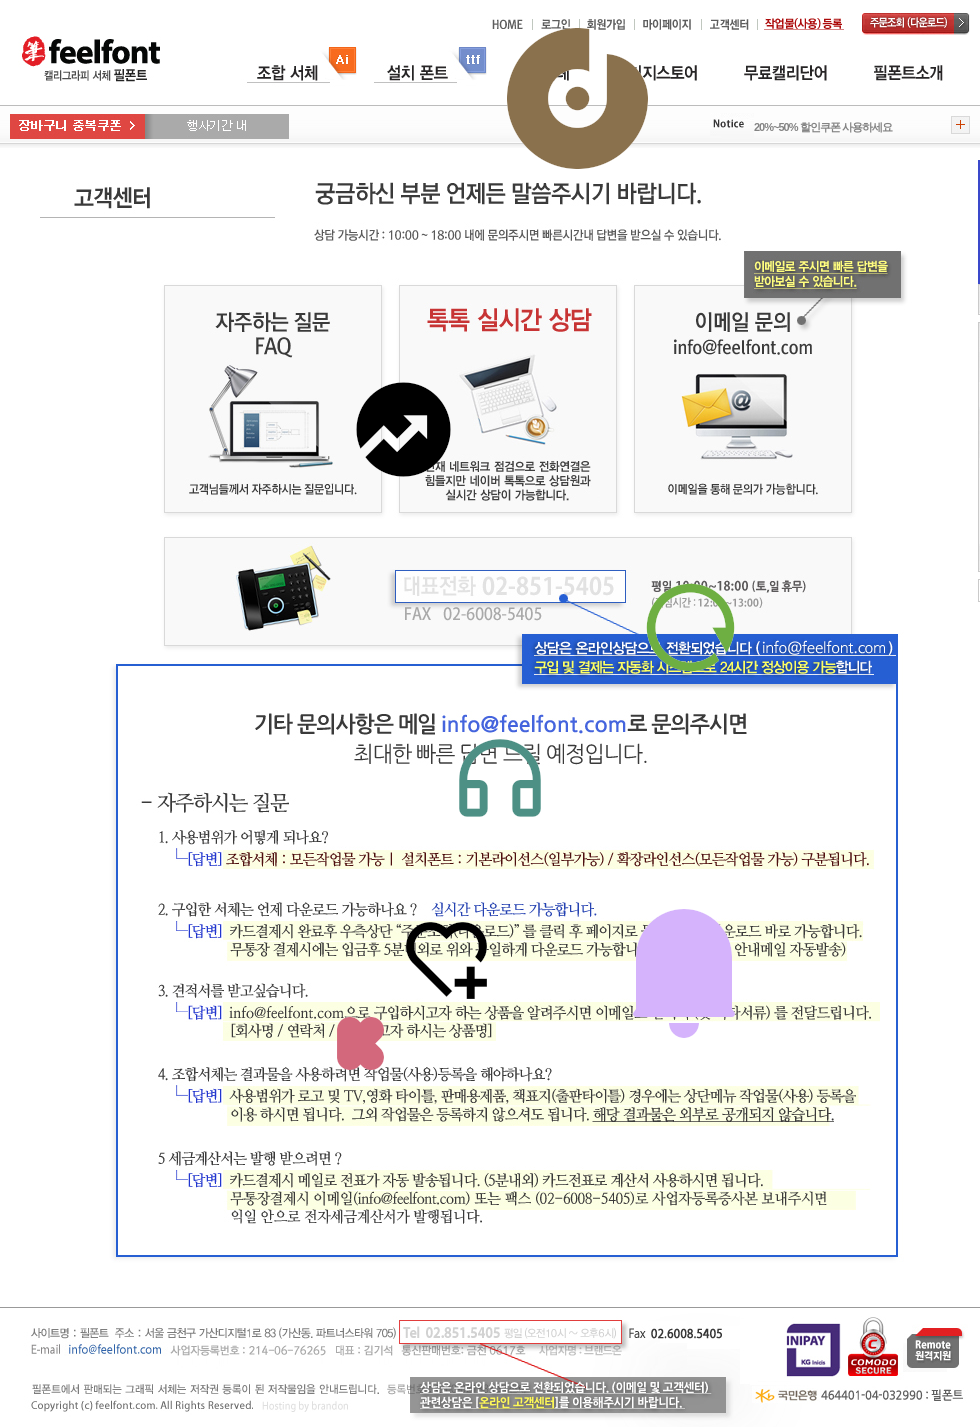  I want to click on open the Drooble music social network app, so click(577, 98).